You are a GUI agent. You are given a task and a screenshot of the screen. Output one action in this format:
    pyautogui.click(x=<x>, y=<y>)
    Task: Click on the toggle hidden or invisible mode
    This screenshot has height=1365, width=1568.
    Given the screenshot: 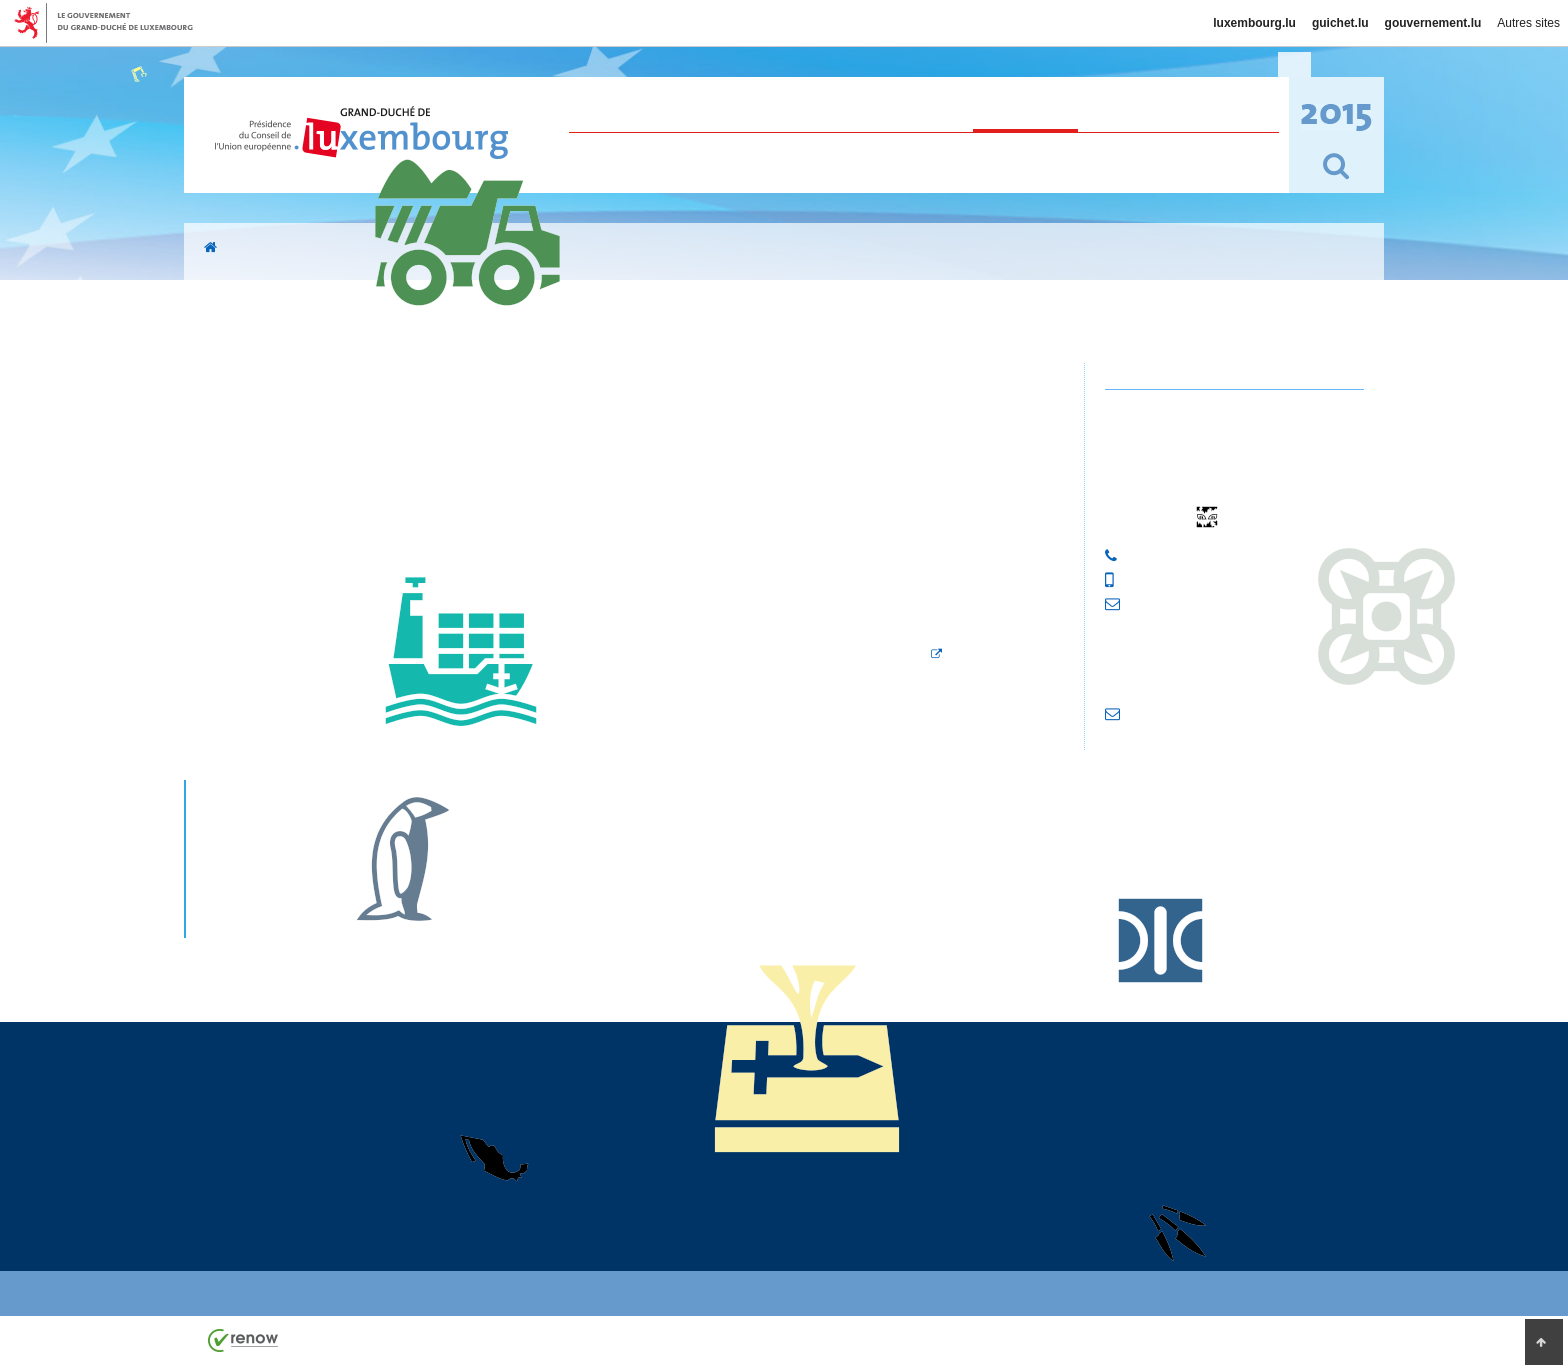 What is the action you would take?
    pyautogui.click(x=1207, y=517)
    